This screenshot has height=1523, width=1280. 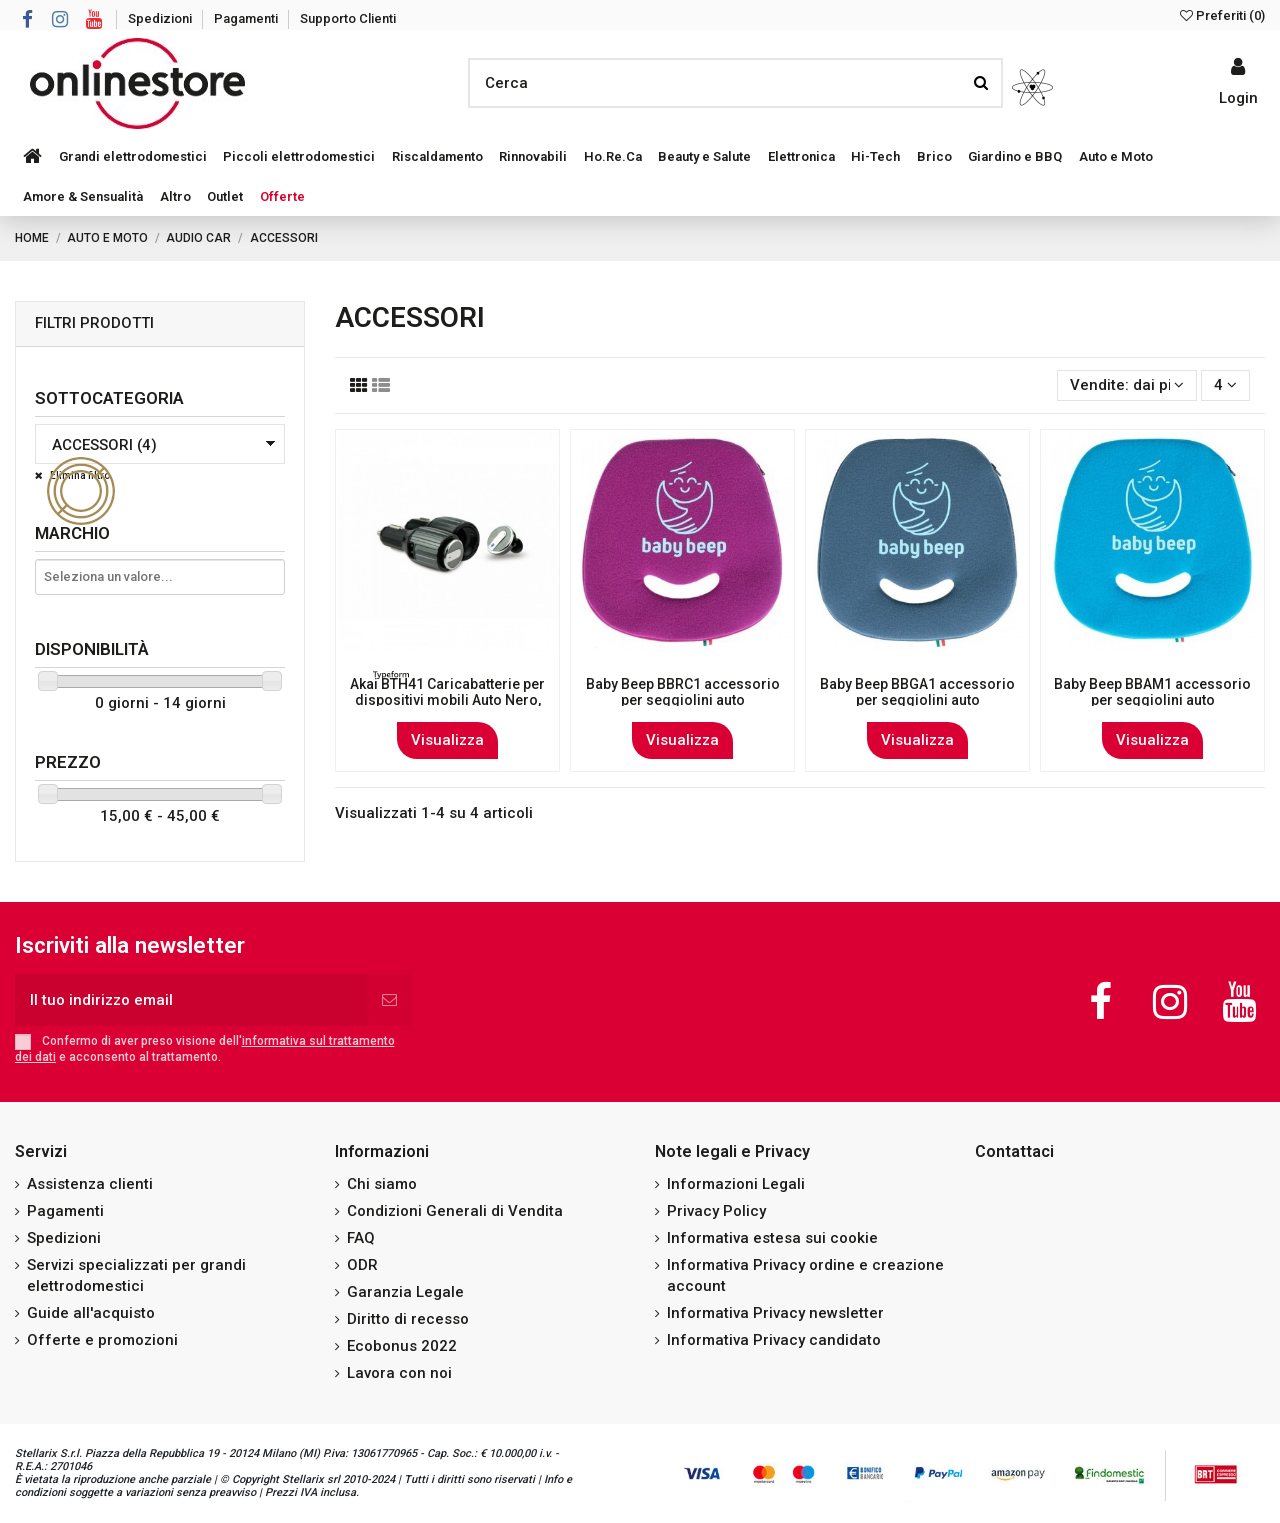 I want to click on neutralinojs framework logo, so click(x=1032, y=87).